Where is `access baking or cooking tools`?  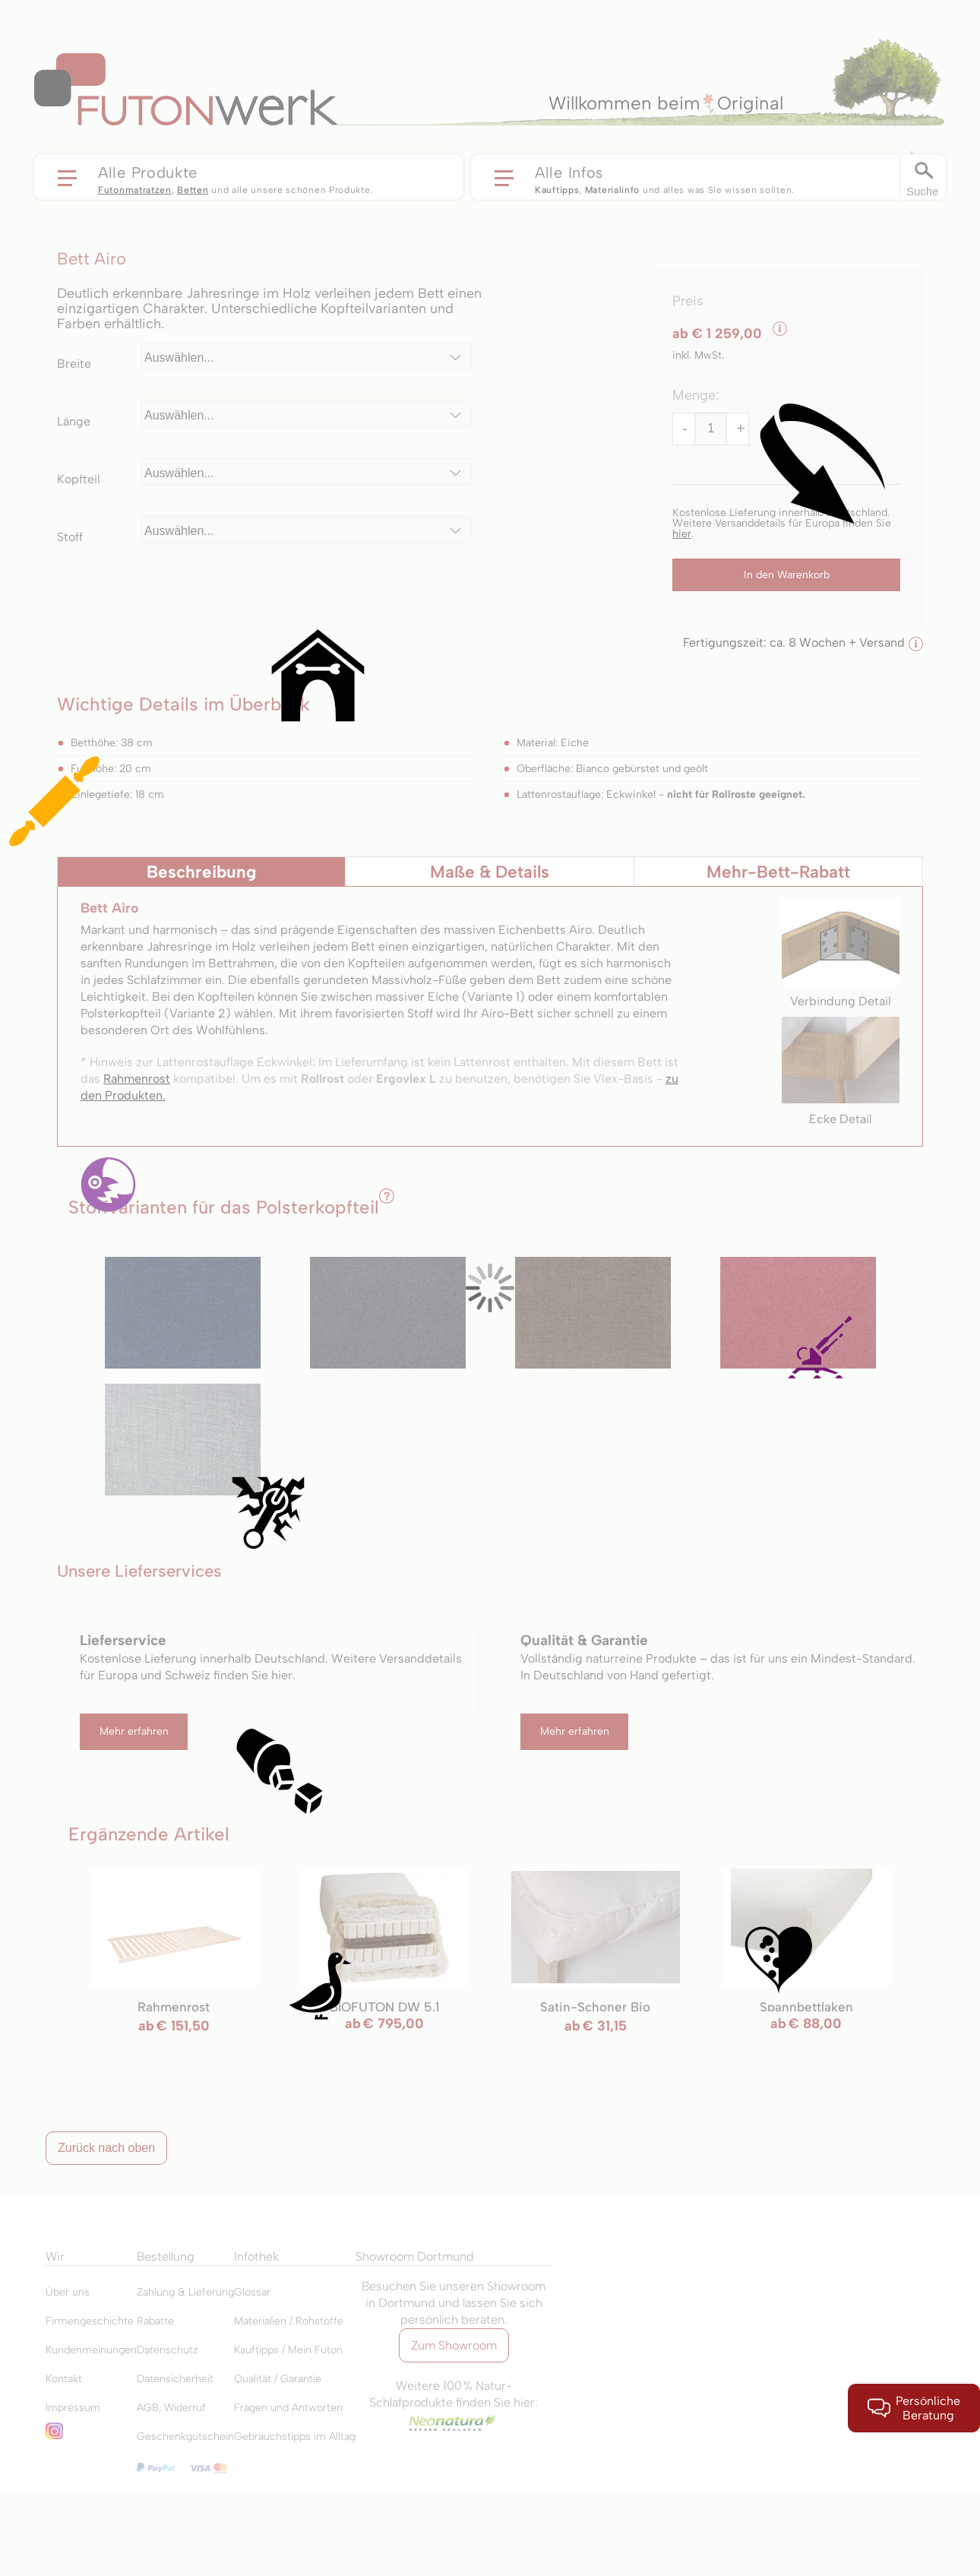
access baking or cooking tools is located at coordinates (54, 801).